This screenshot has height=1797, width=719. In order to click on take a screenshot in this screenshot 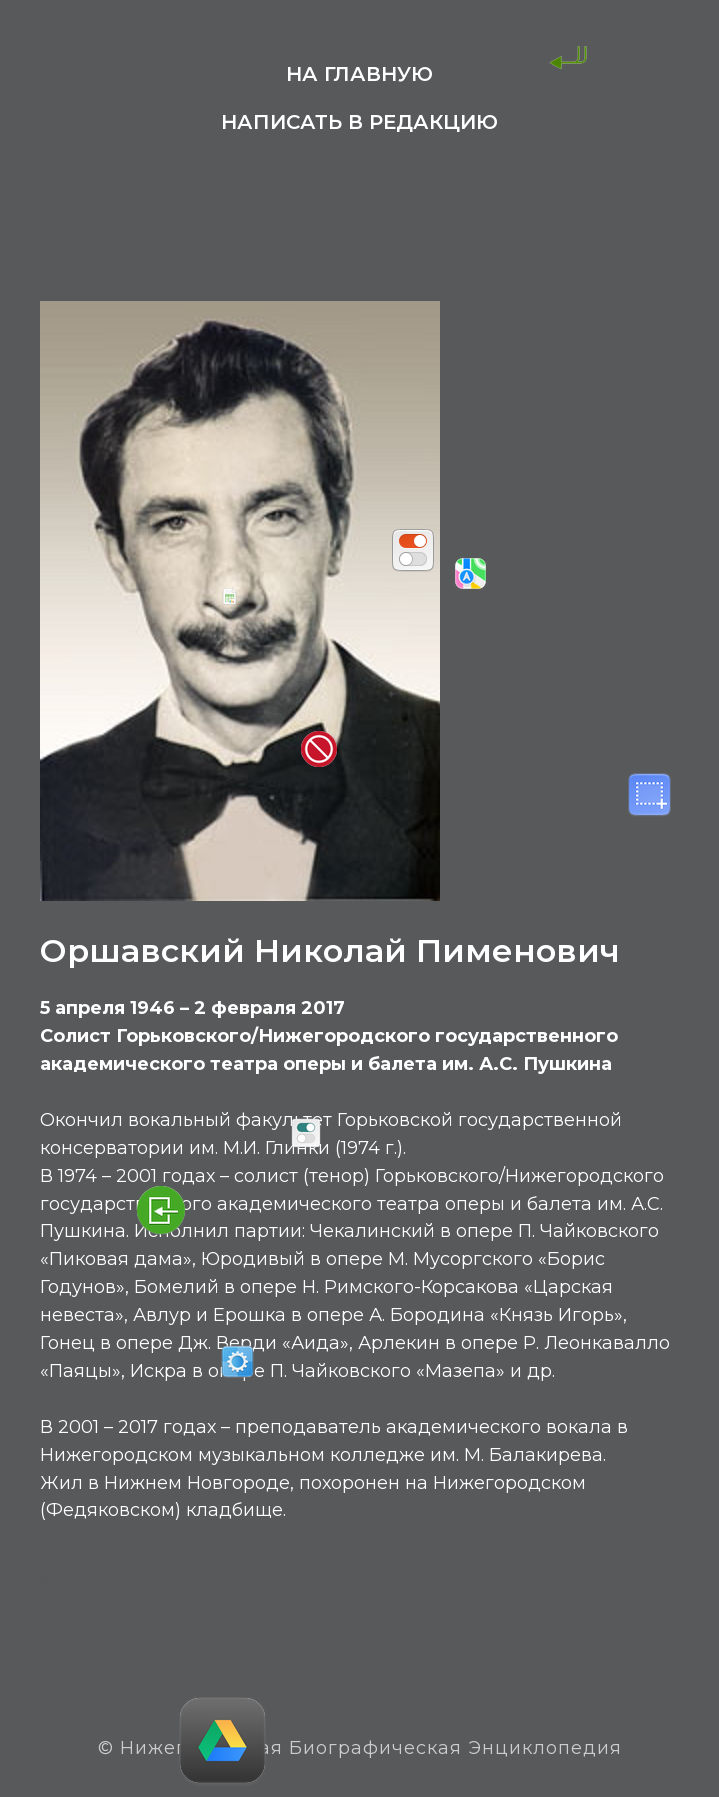, I will do `click(649, 794)`.